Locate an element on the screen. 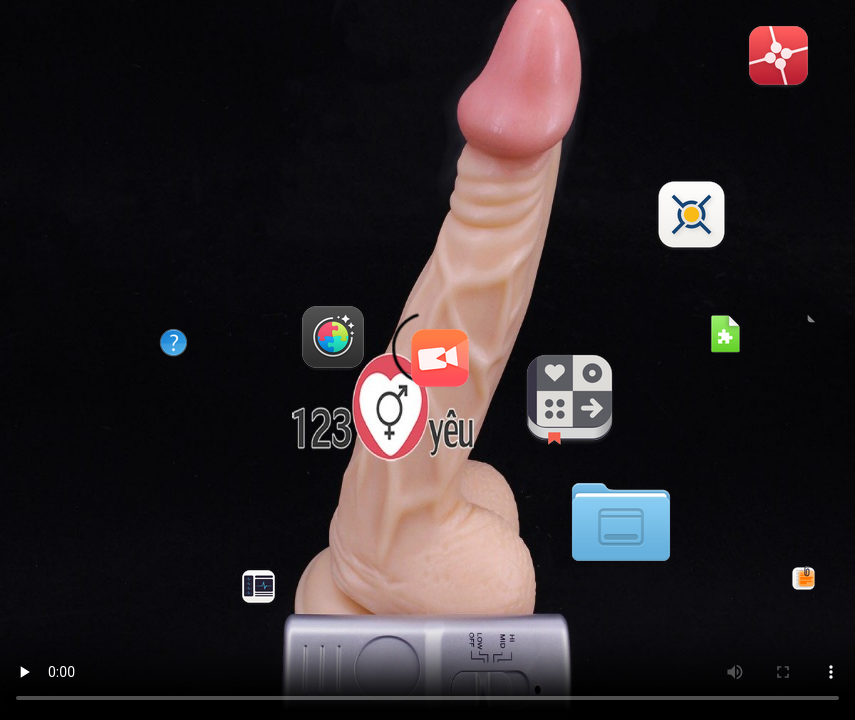  open pdf metadata editor app is located at coordinates (803, 578).